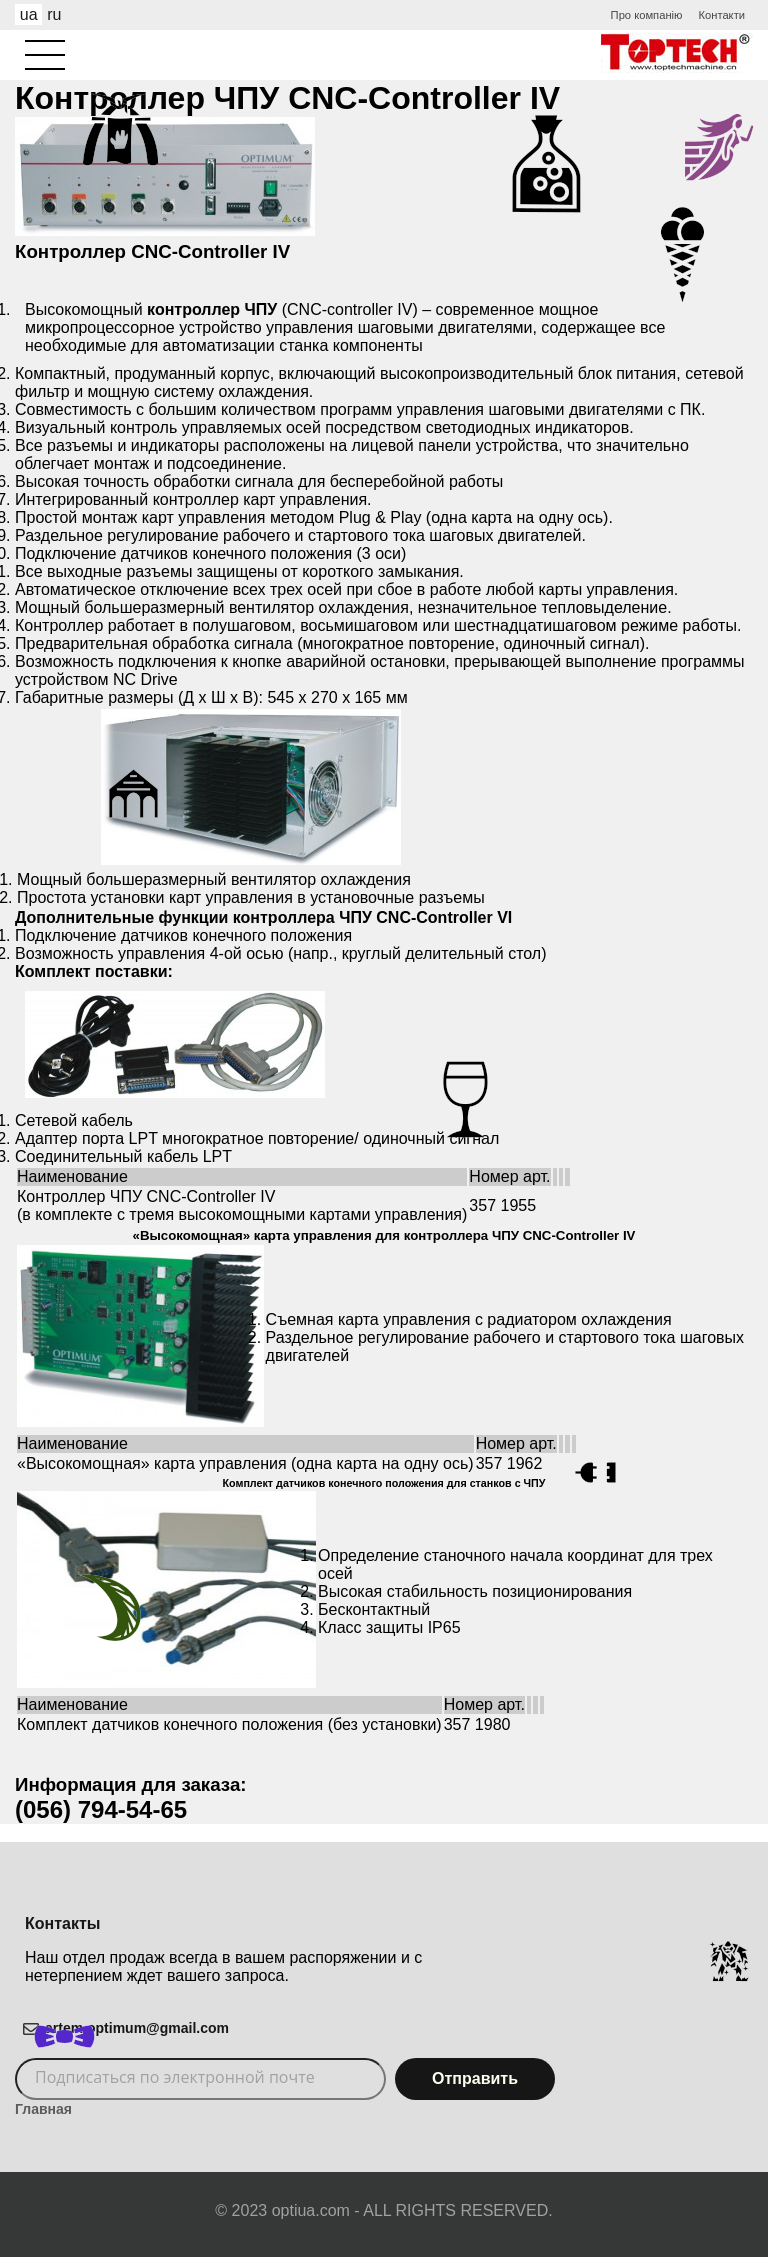  What do you see at coordinates (133, 793) in the screenshot?
I see `access the marketplace or bazaar` at bounding box center [133, 793].